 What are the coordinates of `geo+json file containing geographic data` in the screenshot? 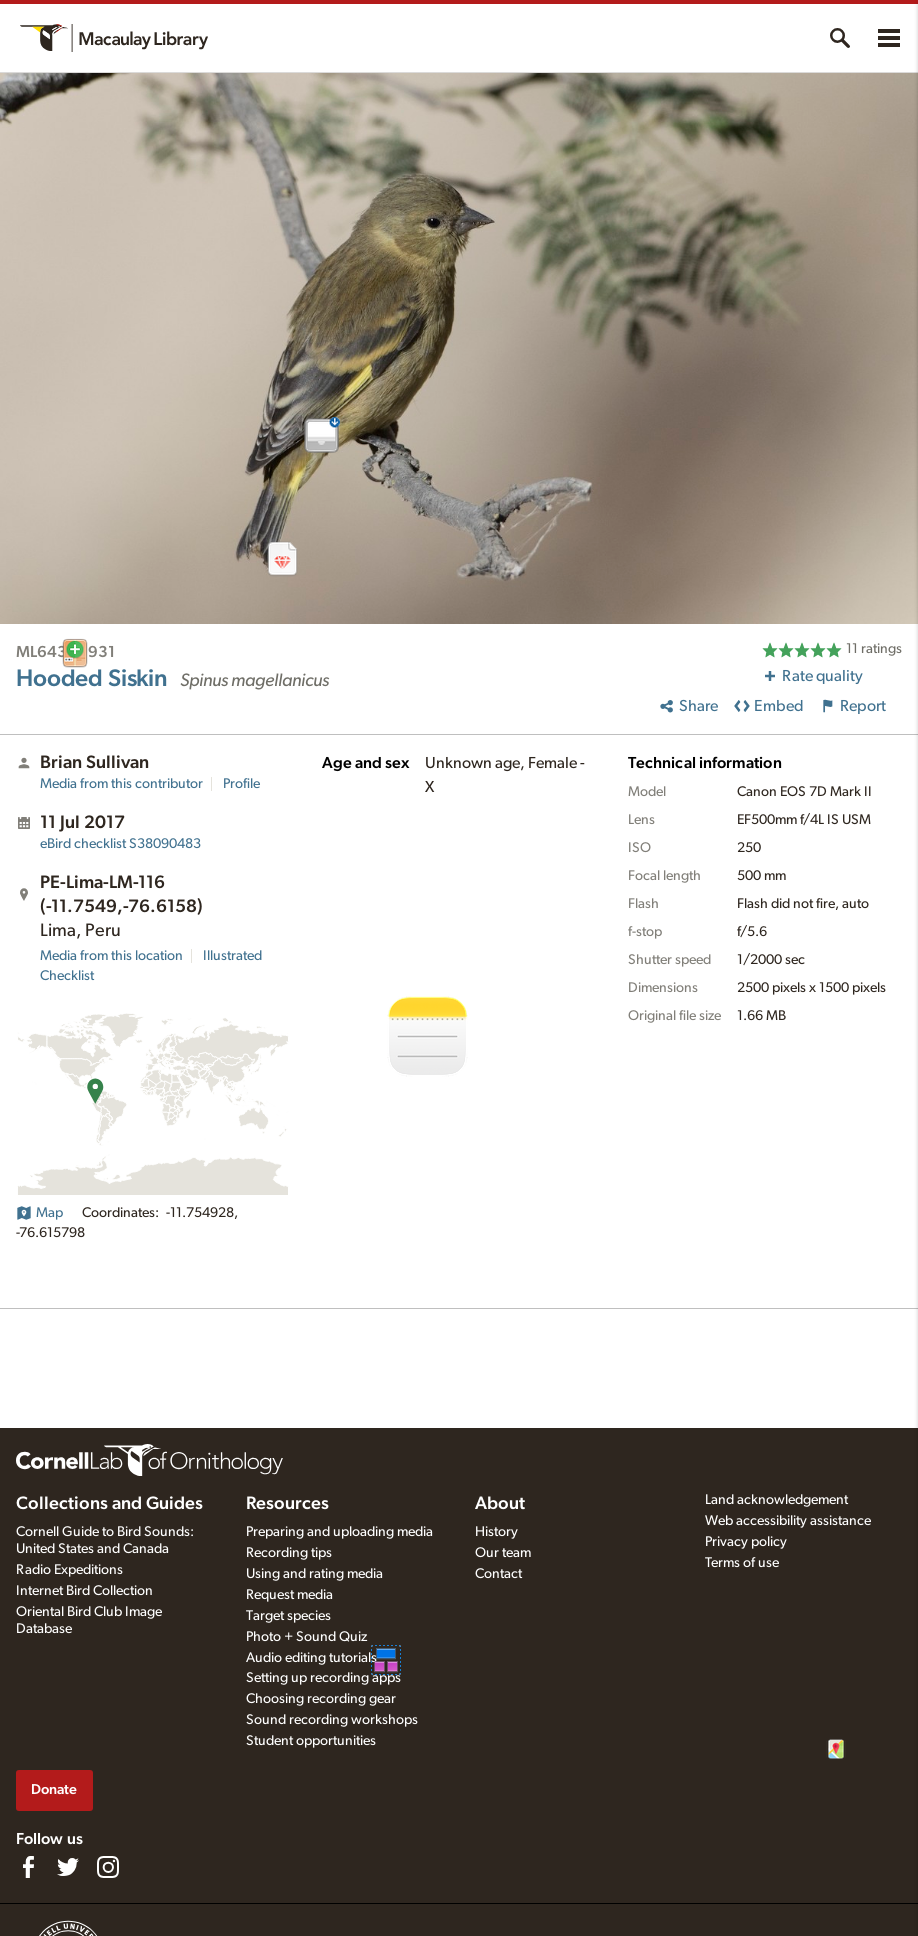 It's located at (836, 1749).